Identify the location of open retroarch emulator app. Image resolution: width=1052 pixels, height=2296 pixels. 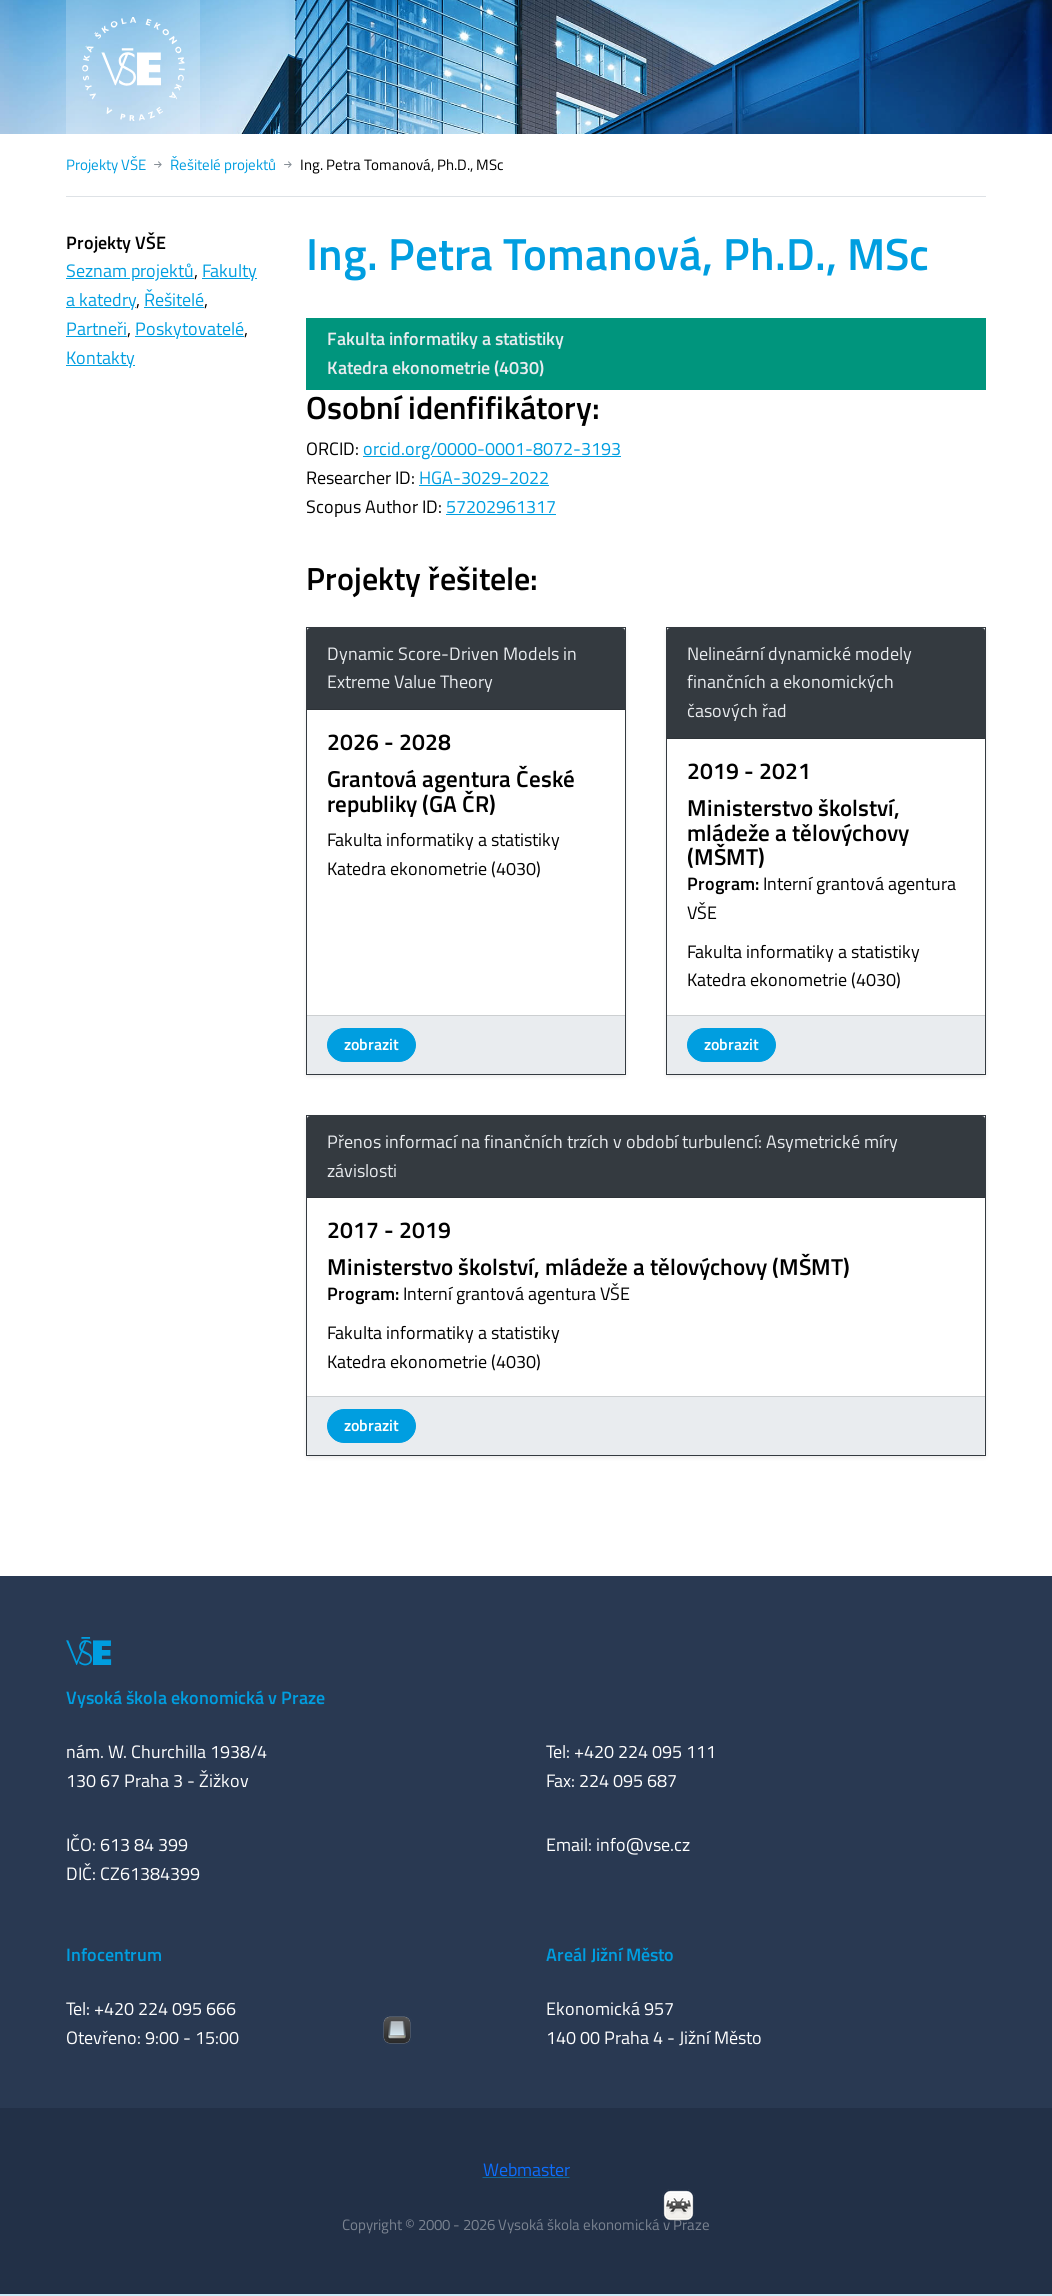
(678, 2205).